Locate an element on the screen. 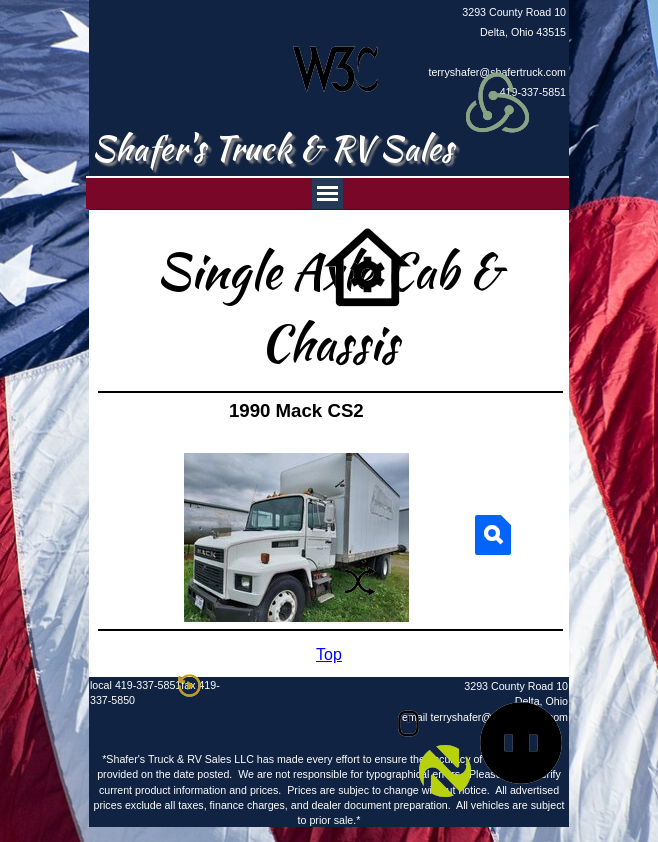 This screenshot has width=658, height=842. search within a document or file is located at coordinates (493, 535).